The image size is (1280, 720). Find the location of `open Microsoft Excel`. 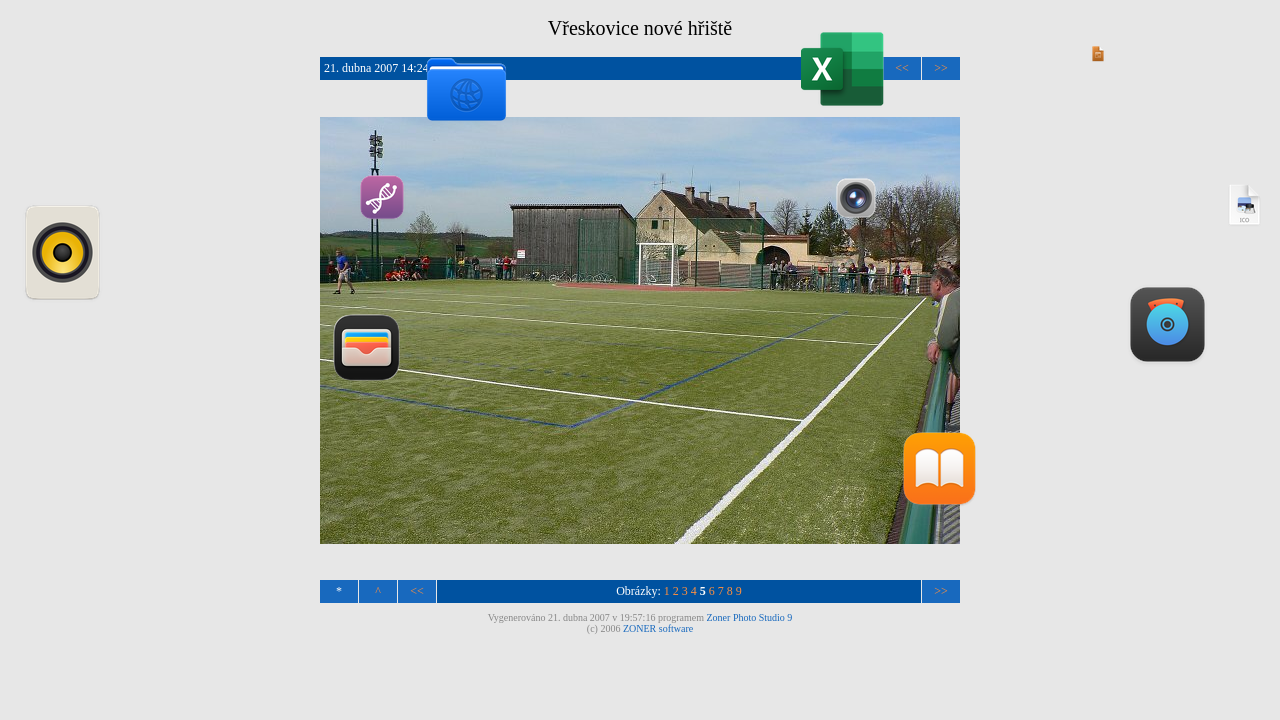

open Microsoft Excel is located at coordinates (843, 69).